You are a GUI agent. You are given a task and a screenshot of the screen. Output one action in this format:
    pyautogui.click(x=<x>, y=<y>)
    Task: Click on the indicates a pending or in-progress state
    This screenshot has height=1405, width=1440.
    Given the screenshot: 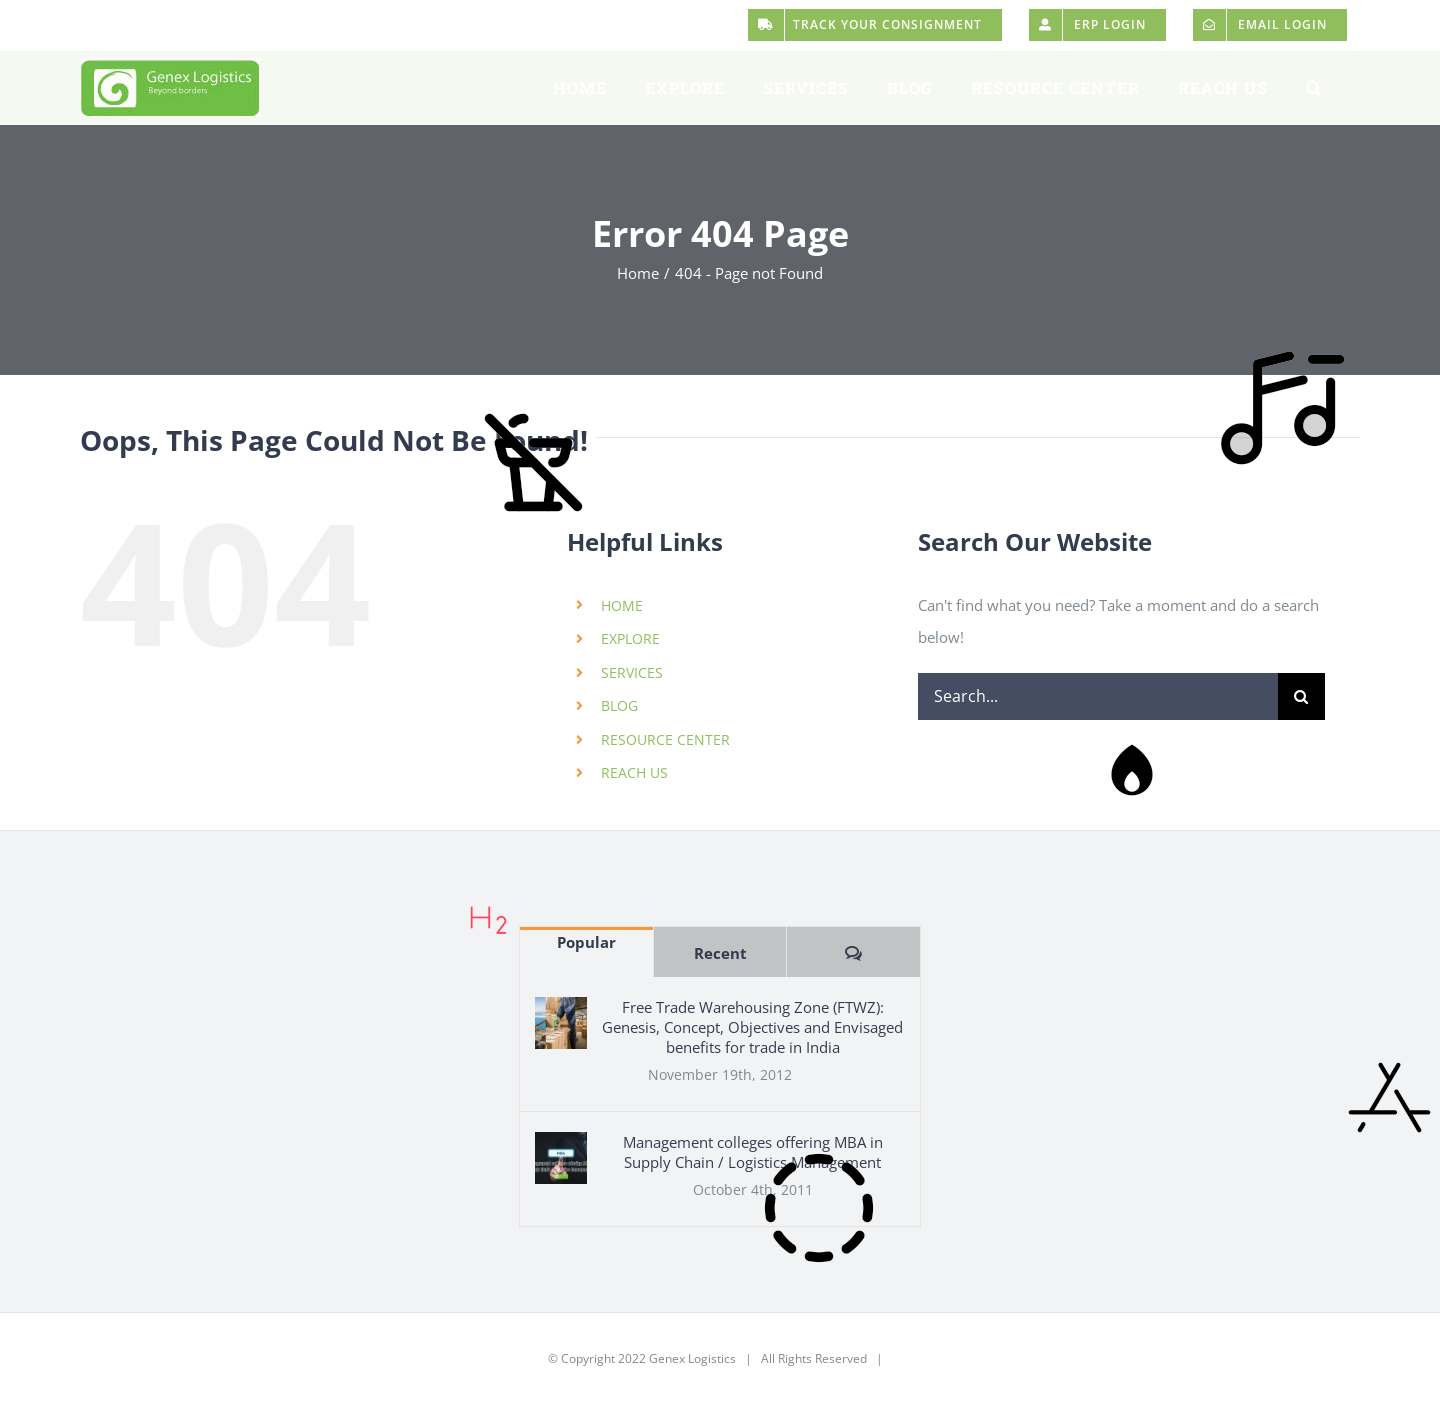 What is the action you would take?
    pyautogui.click(x=819, y=1208)
    